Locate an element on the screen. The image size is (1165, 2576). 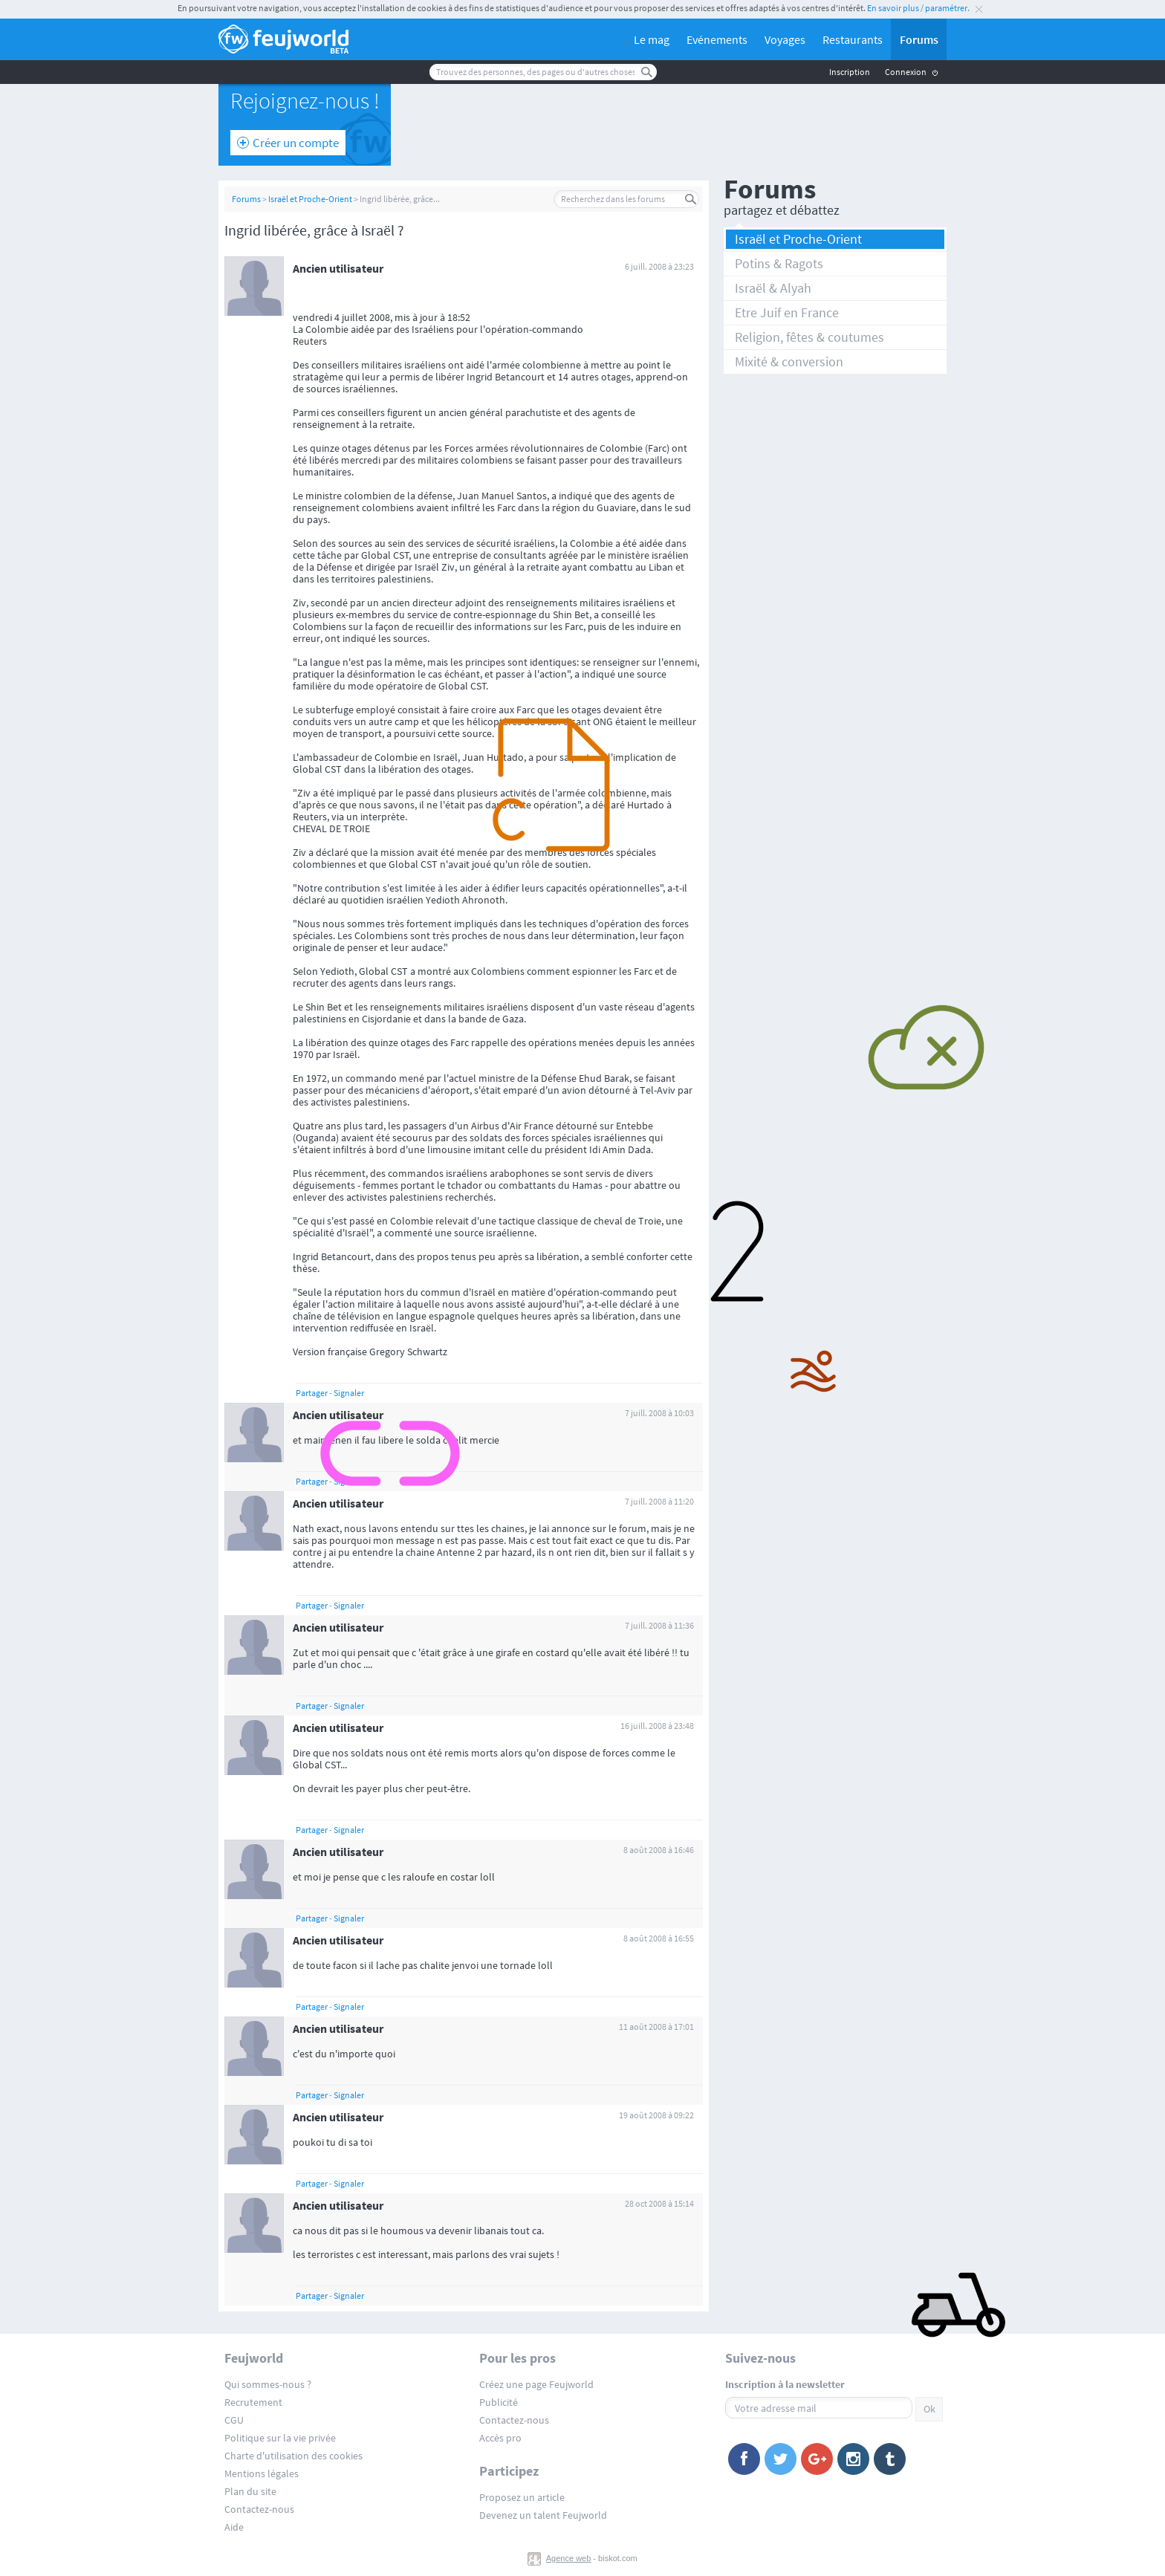
unlink or disconnect a URL is located at coordinates (390, 1453).